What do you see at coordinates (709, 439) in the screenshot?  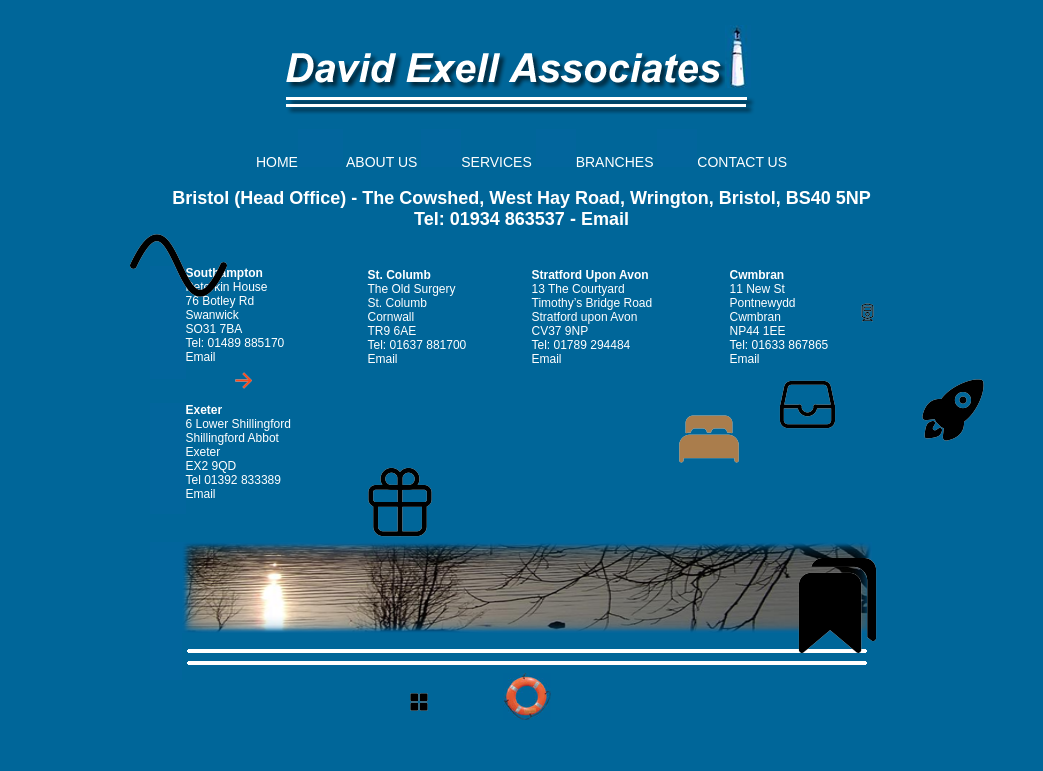 I see `find nearby hotels or accommodations` at bounding box center [709, 439].